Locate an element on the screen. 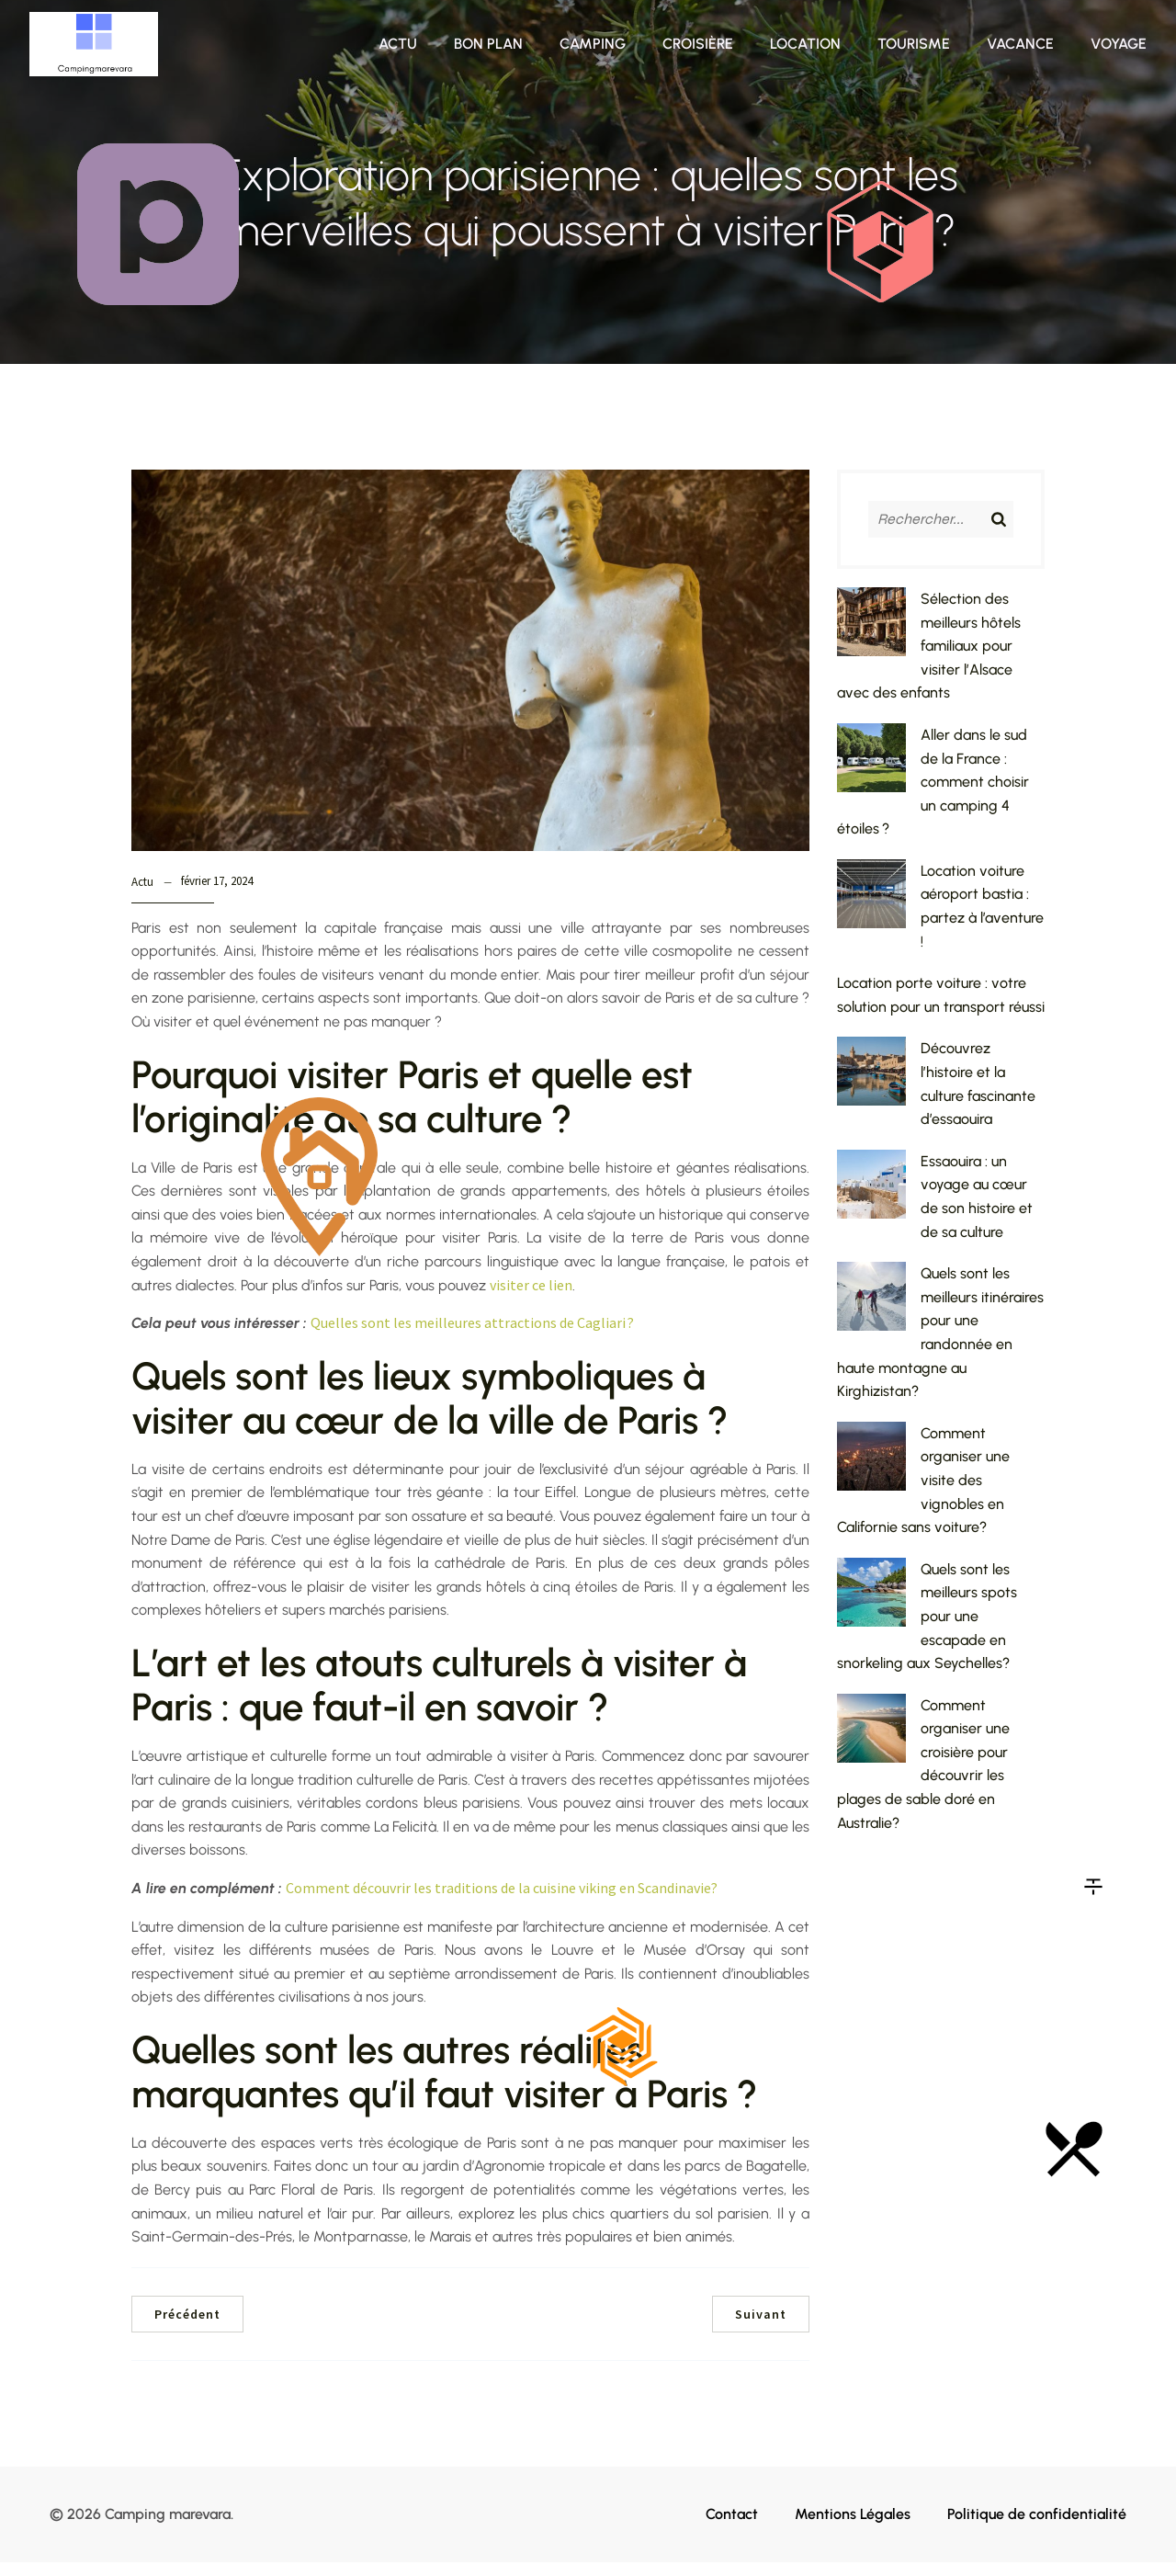  open pixiv app is located at coordinates (158, 224).